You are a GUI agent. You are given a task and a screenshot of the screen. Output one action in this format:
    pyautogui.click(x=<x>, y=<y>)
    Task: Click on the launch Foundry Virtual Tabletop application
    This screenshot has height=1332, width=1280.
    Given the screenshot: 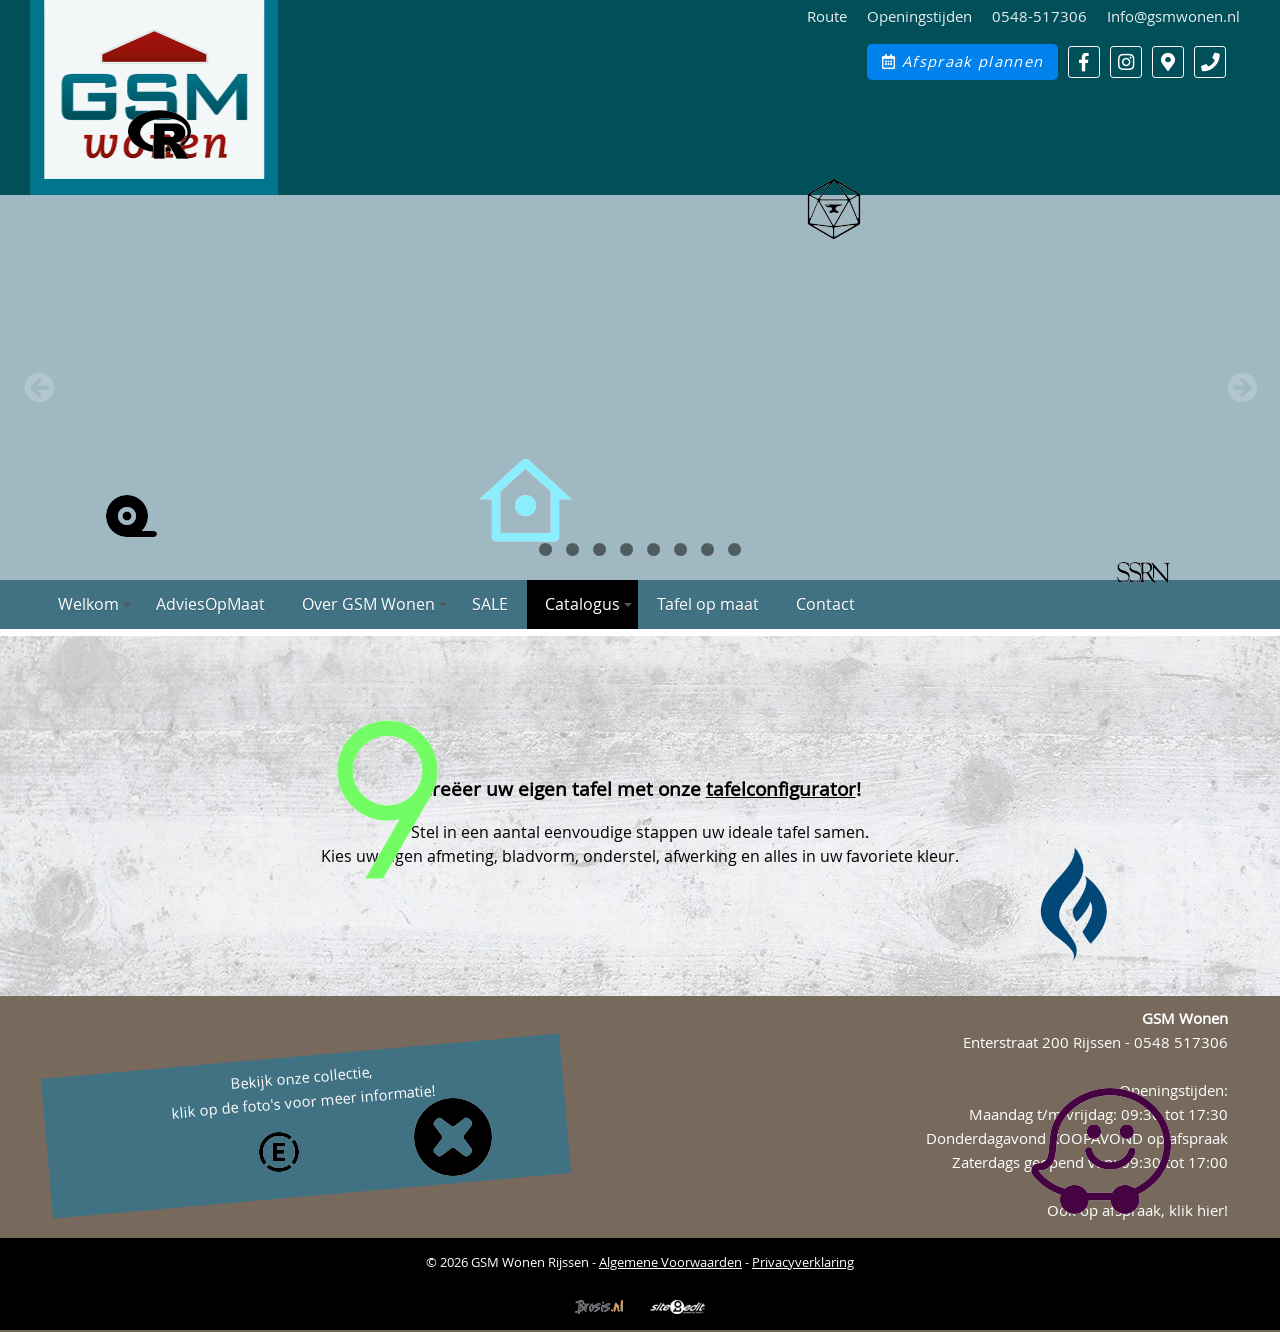 What is the action you would take?
    pyautogui.click(x=834, y=209)
    